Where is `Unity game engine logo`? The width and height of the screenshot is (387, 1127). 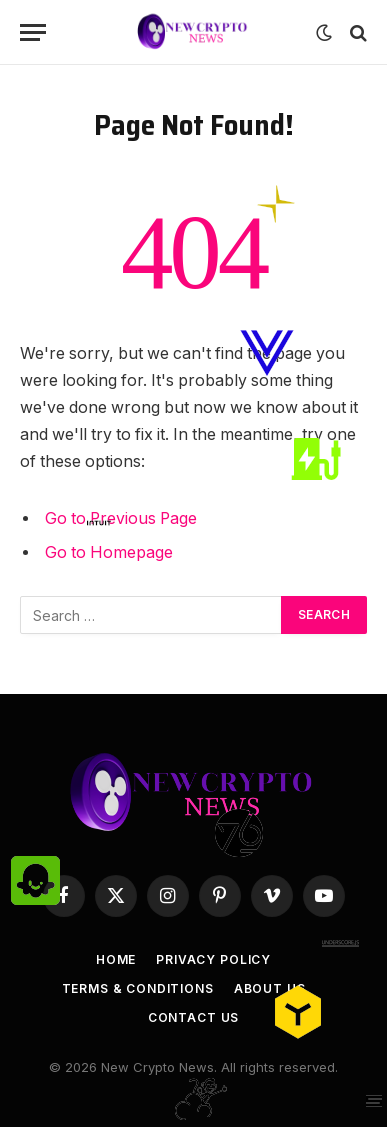 Unity game engine logo is located at coordinates (298, 1012).